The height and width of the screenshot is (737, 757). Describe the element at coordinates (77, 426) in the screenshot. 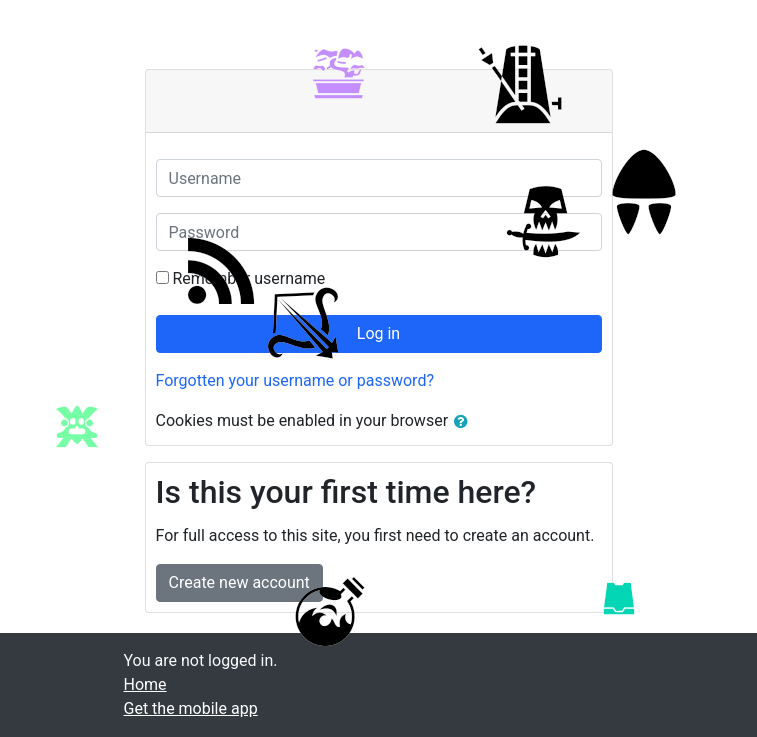

I see `decorative tribal or aztec-style game badge` at that location.